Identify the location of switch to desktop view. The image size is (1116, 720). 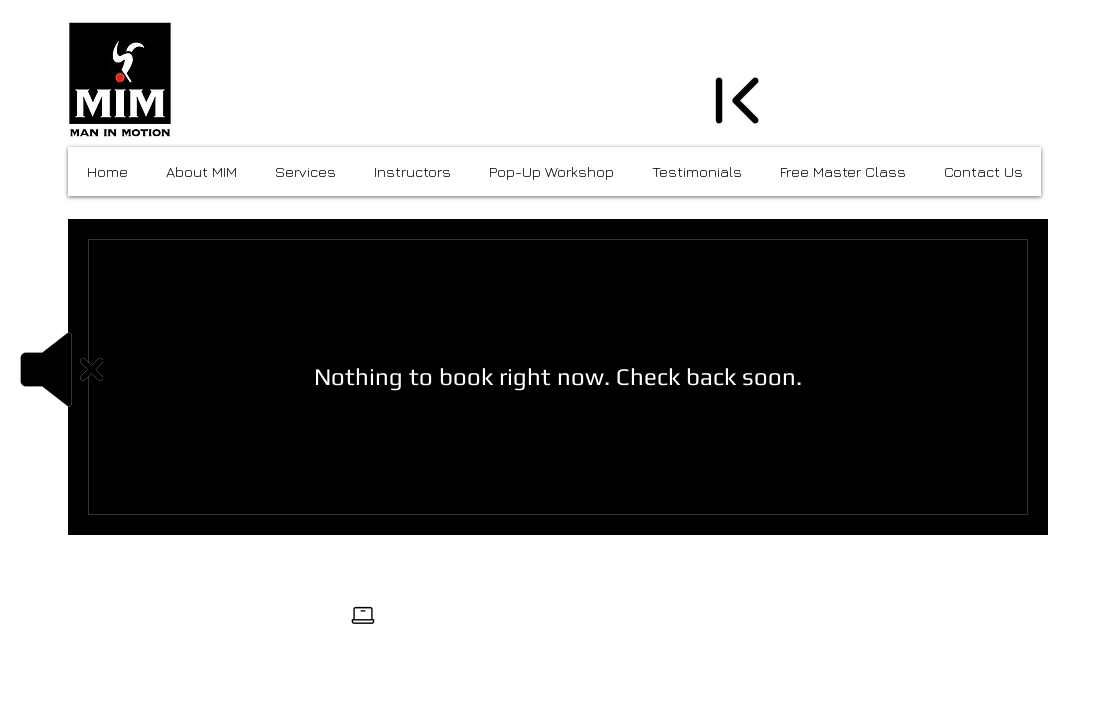
(363, 615).